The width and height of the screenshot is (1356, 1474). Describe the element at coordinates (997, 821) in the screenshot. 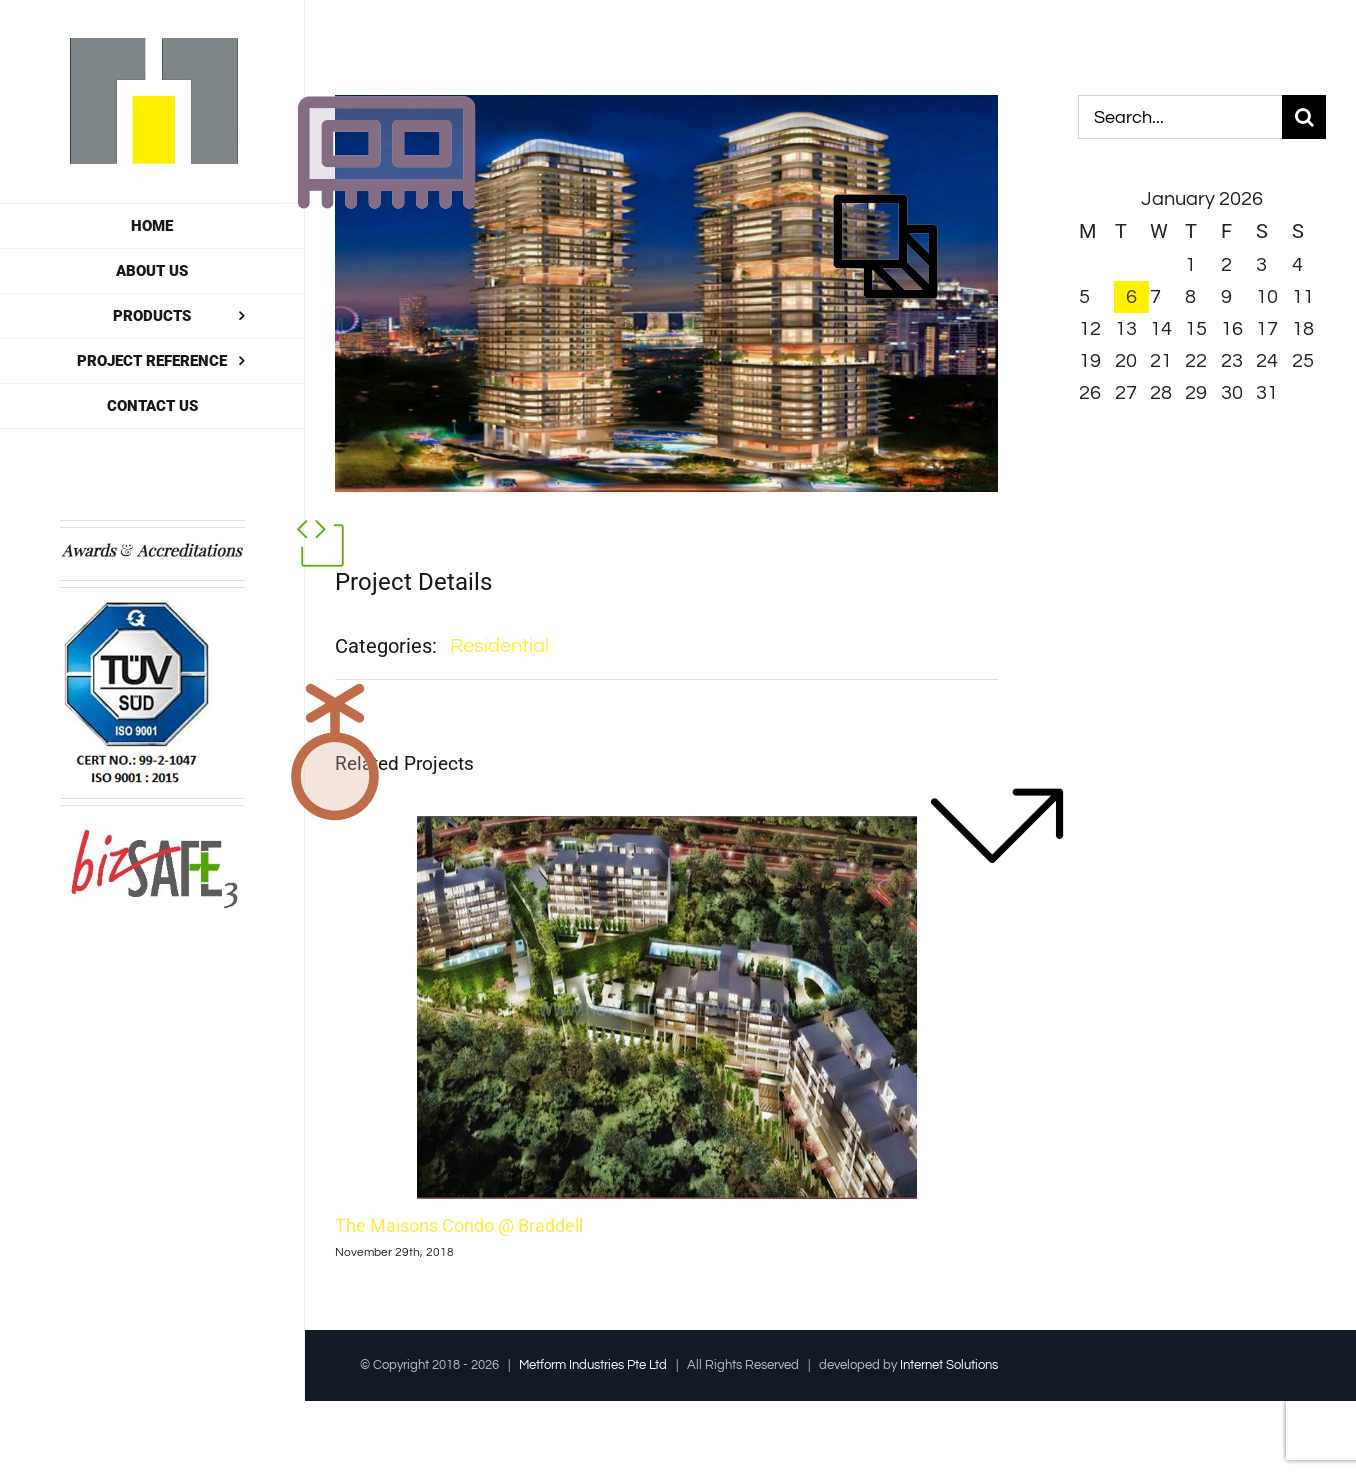

I see `reply to a message` at that location.